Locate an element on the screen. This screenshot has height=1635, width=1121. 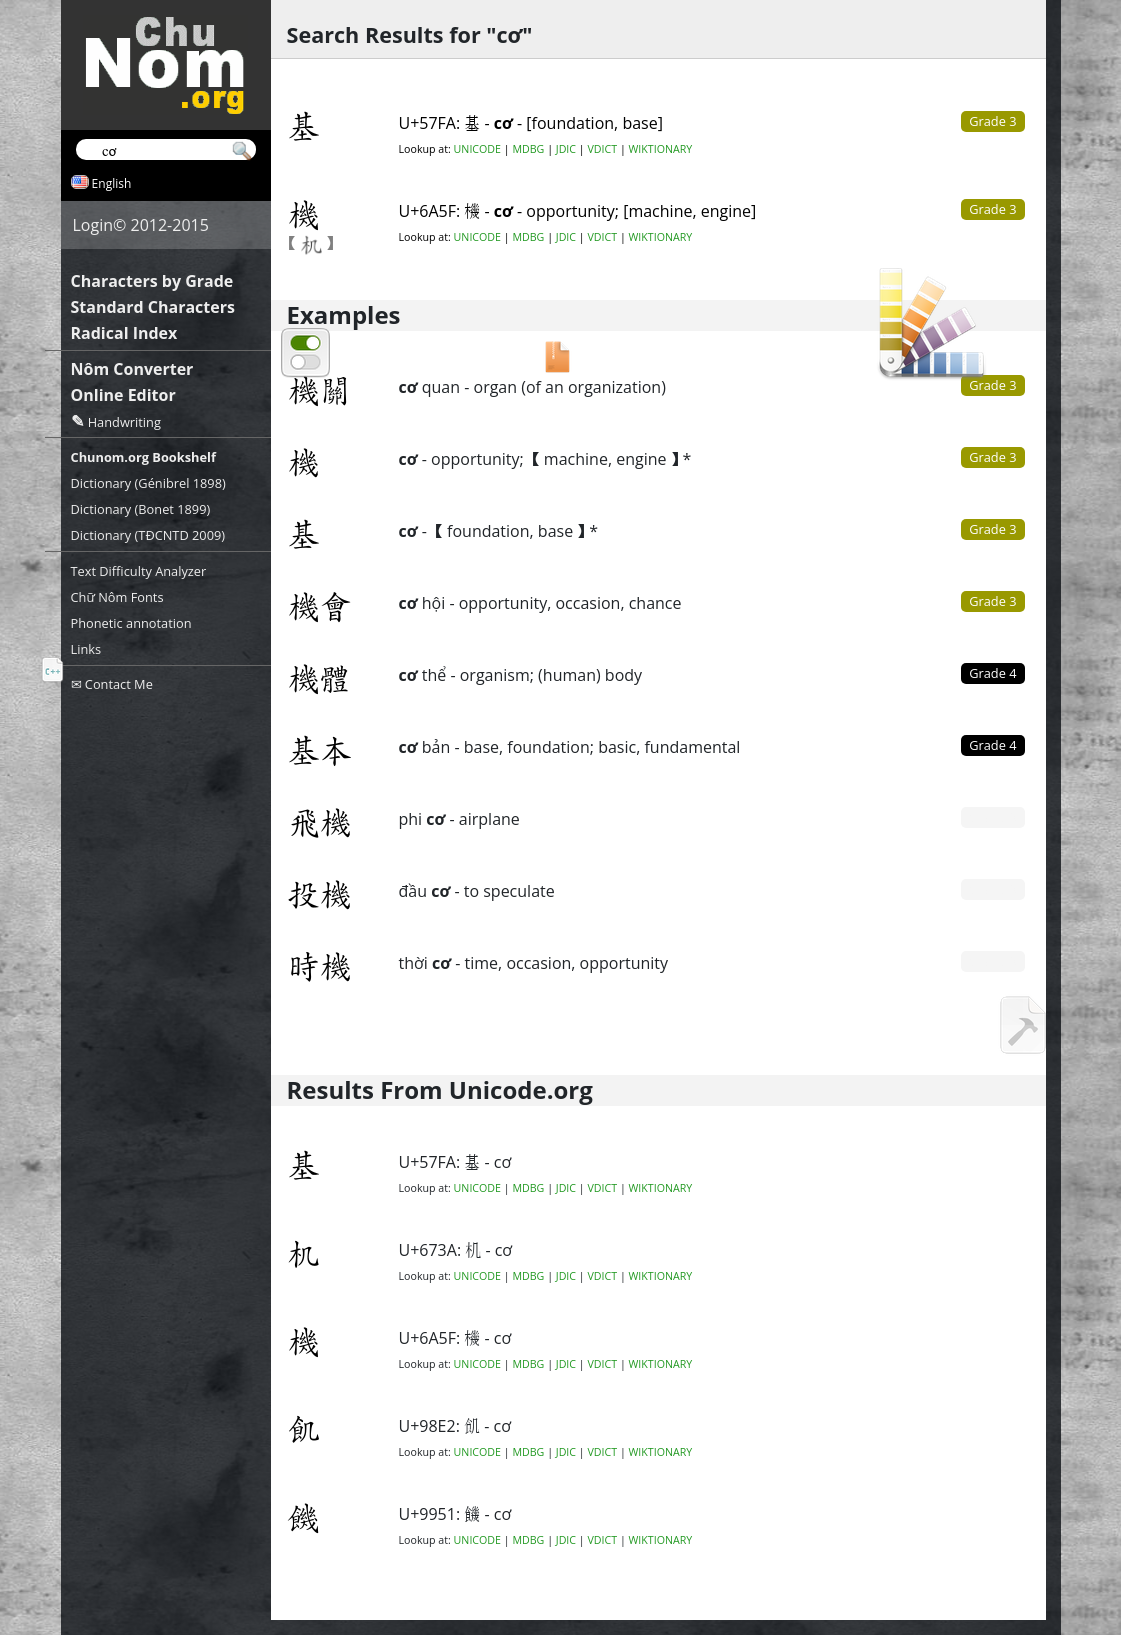
customize desktop theme and appearance is located at coordinates (931, 323).